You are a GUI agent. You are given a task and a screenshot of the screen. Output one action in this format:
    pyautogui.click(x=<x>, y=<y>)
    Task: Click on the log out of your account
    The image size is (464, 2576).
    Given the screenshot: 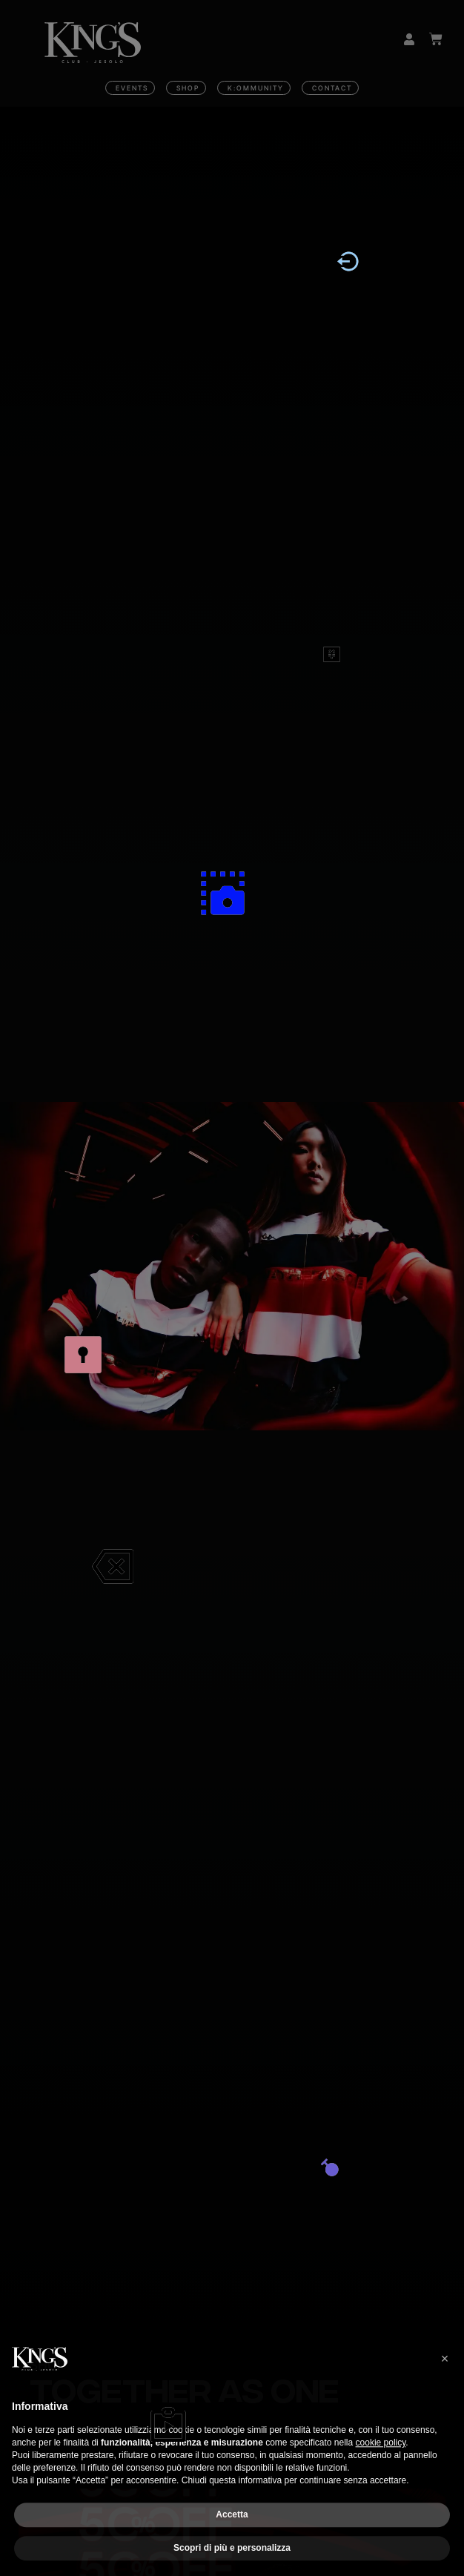 What is the action you would take?
    pyautogui.click(x=348, y=261)
    